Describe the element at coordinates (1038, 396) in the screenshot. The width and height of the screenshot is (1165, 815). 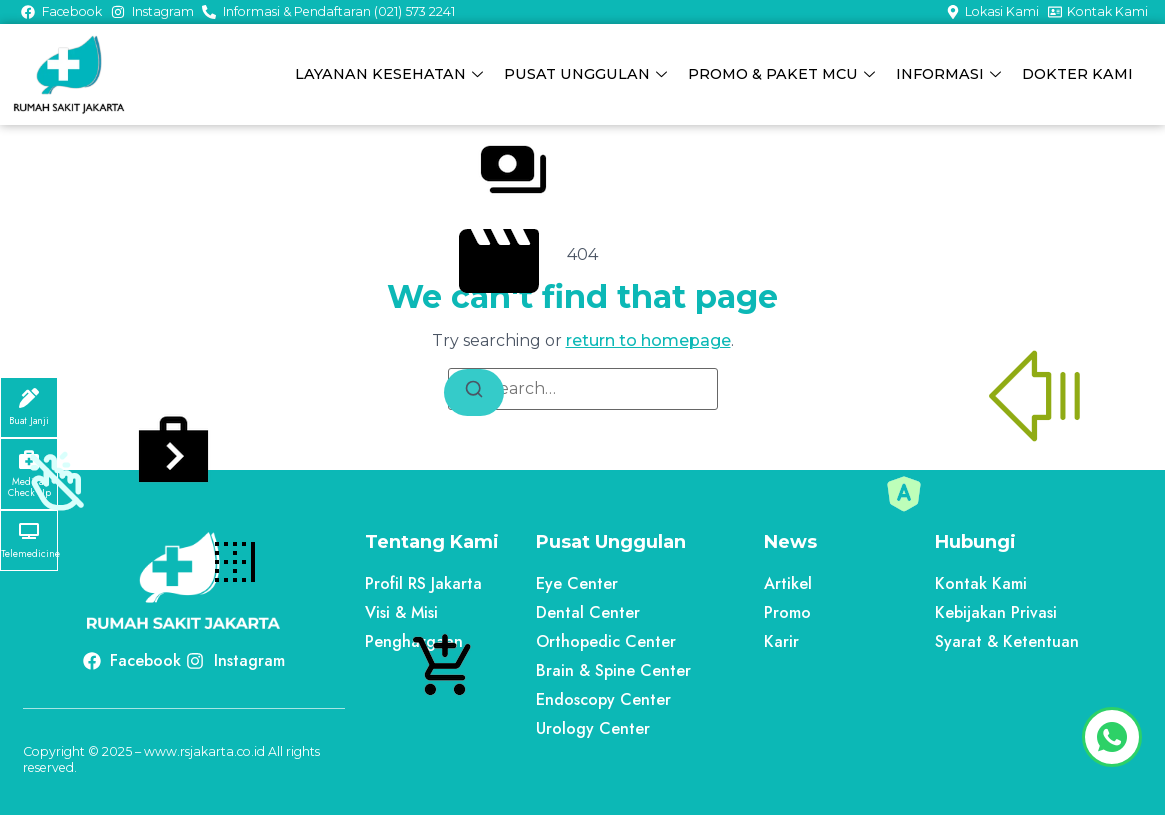
I see `go back multiple steps` at that location.